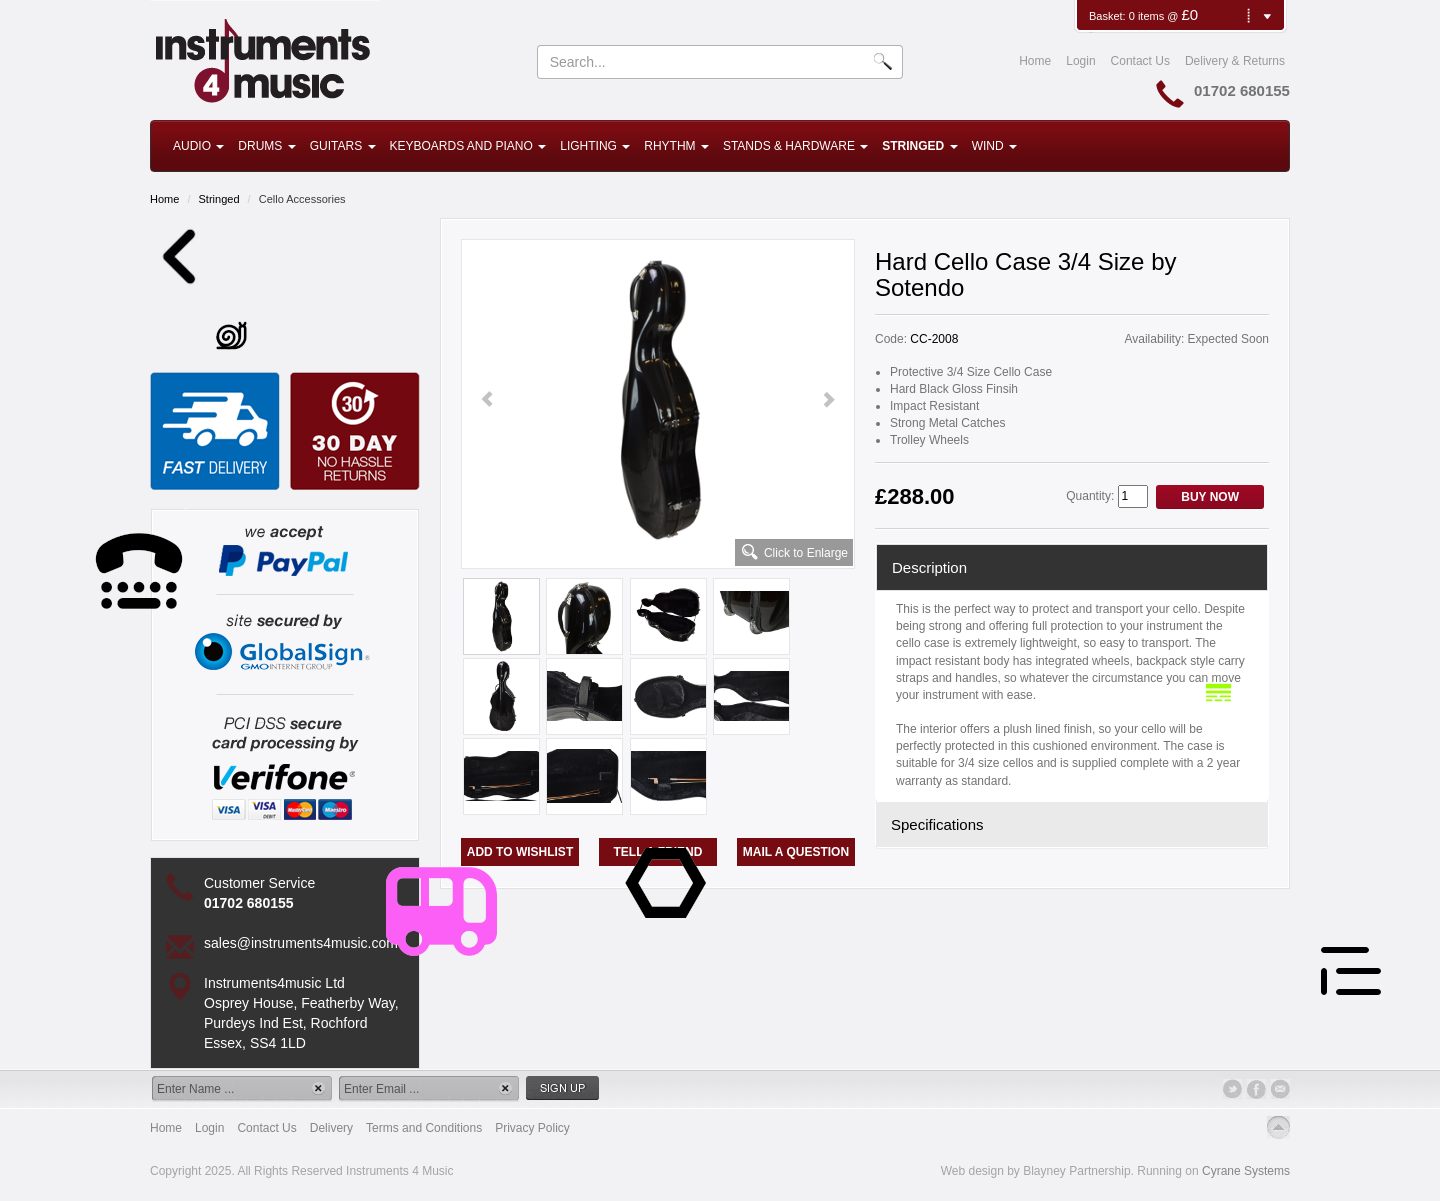 This screenshot has height=1201, width=1440. Describe the element at coordinates (231, 335) in the screenshot. I see `indicates slow loading or processing speed` at that location.